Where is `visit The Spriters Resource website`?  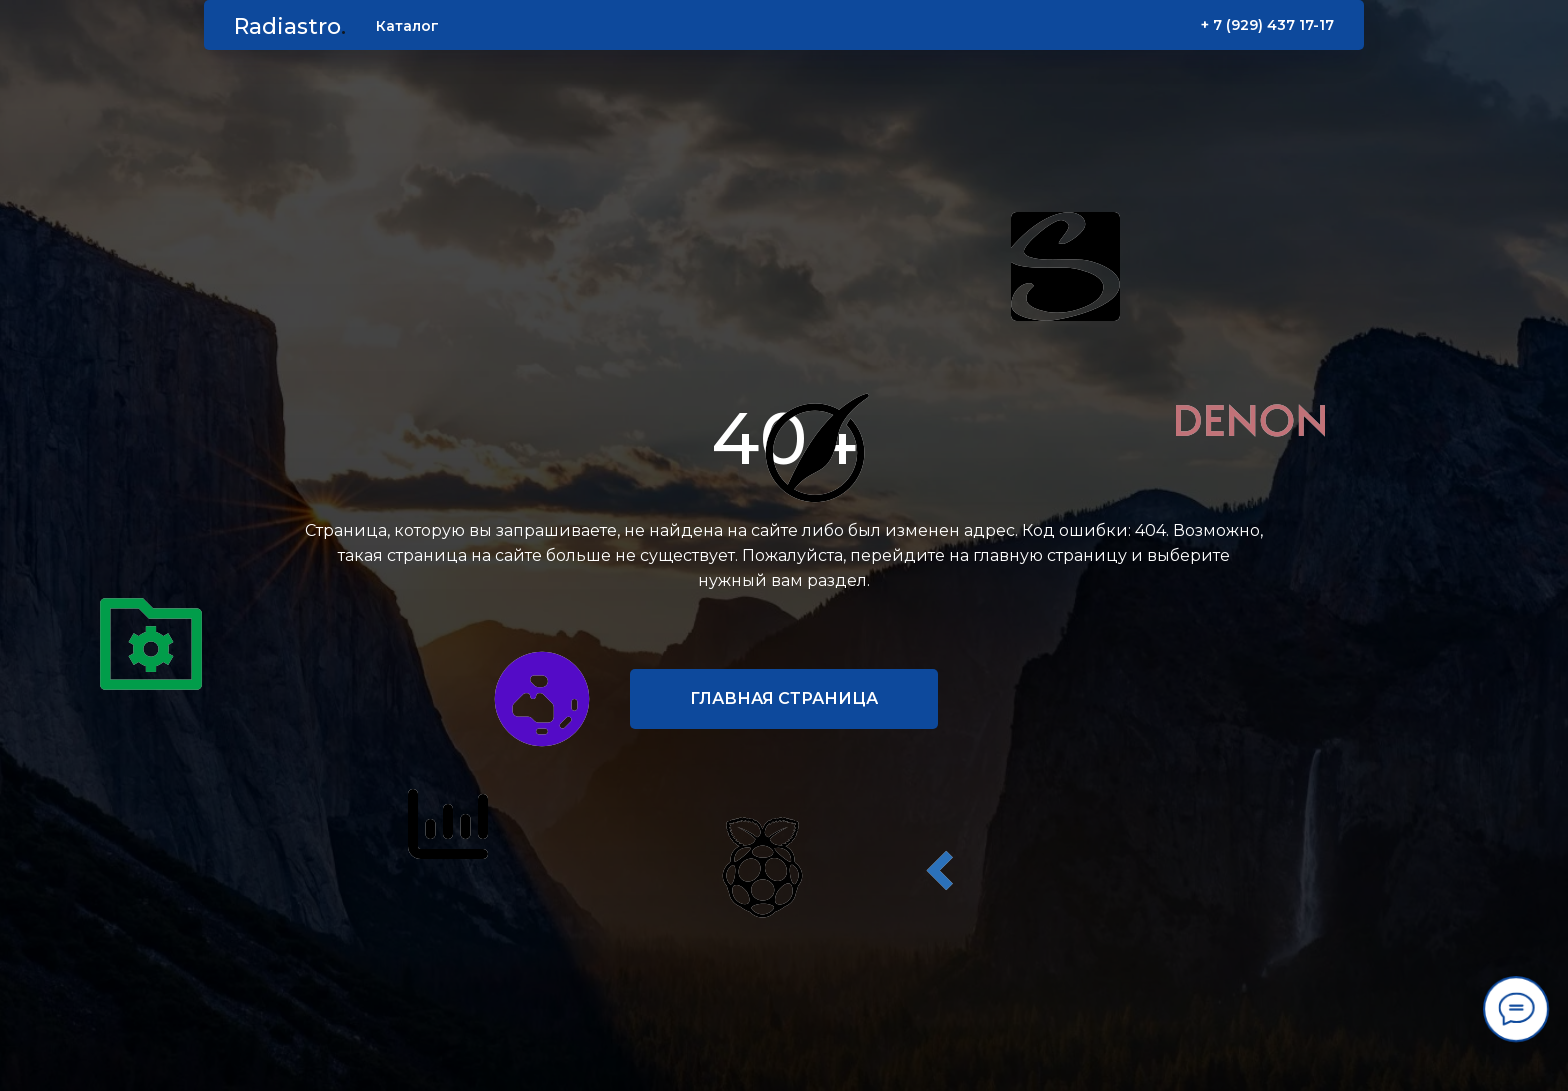
visit The Spriters Resource website is located at coordinates (1065, 266).